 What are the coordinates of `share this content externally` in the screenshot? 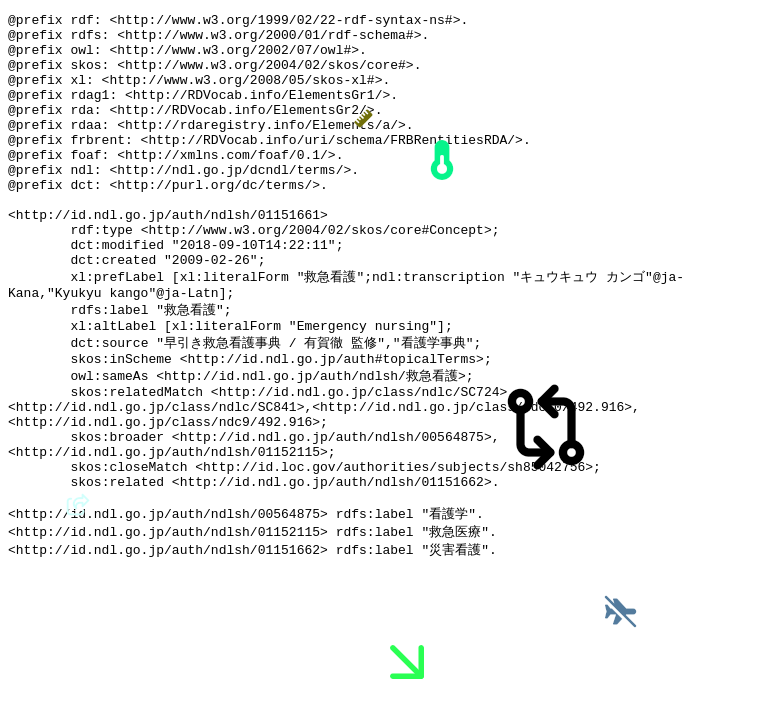 It's located at (77, 504).